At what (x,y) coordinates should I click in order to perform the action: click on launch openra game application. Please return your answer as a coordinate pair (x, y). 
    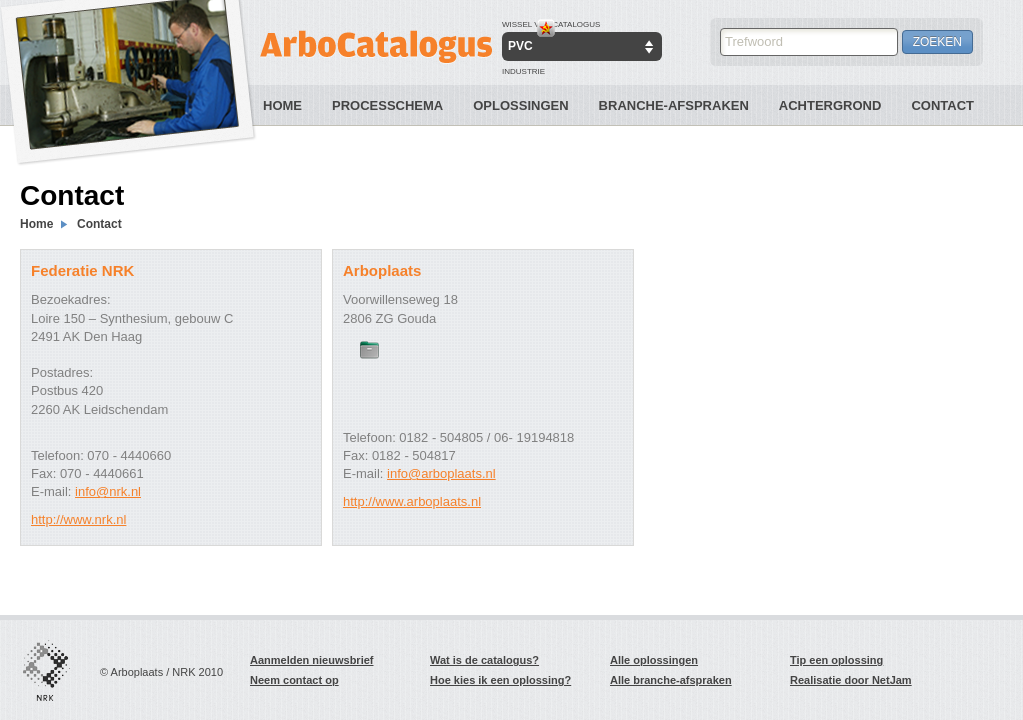
    Looking at the image, I should click on (546, 28).